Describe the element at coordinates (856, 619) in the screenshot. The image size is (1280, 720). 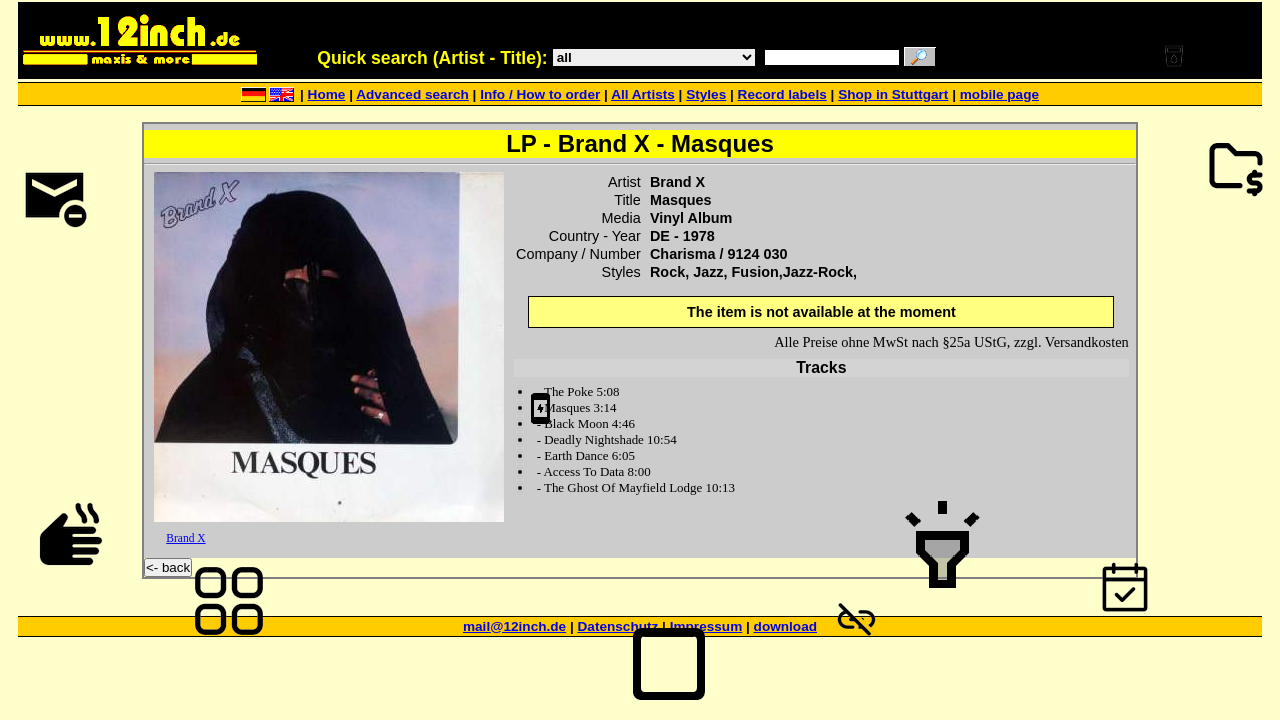
I see `unlink or disconnect a shared link` at that location.